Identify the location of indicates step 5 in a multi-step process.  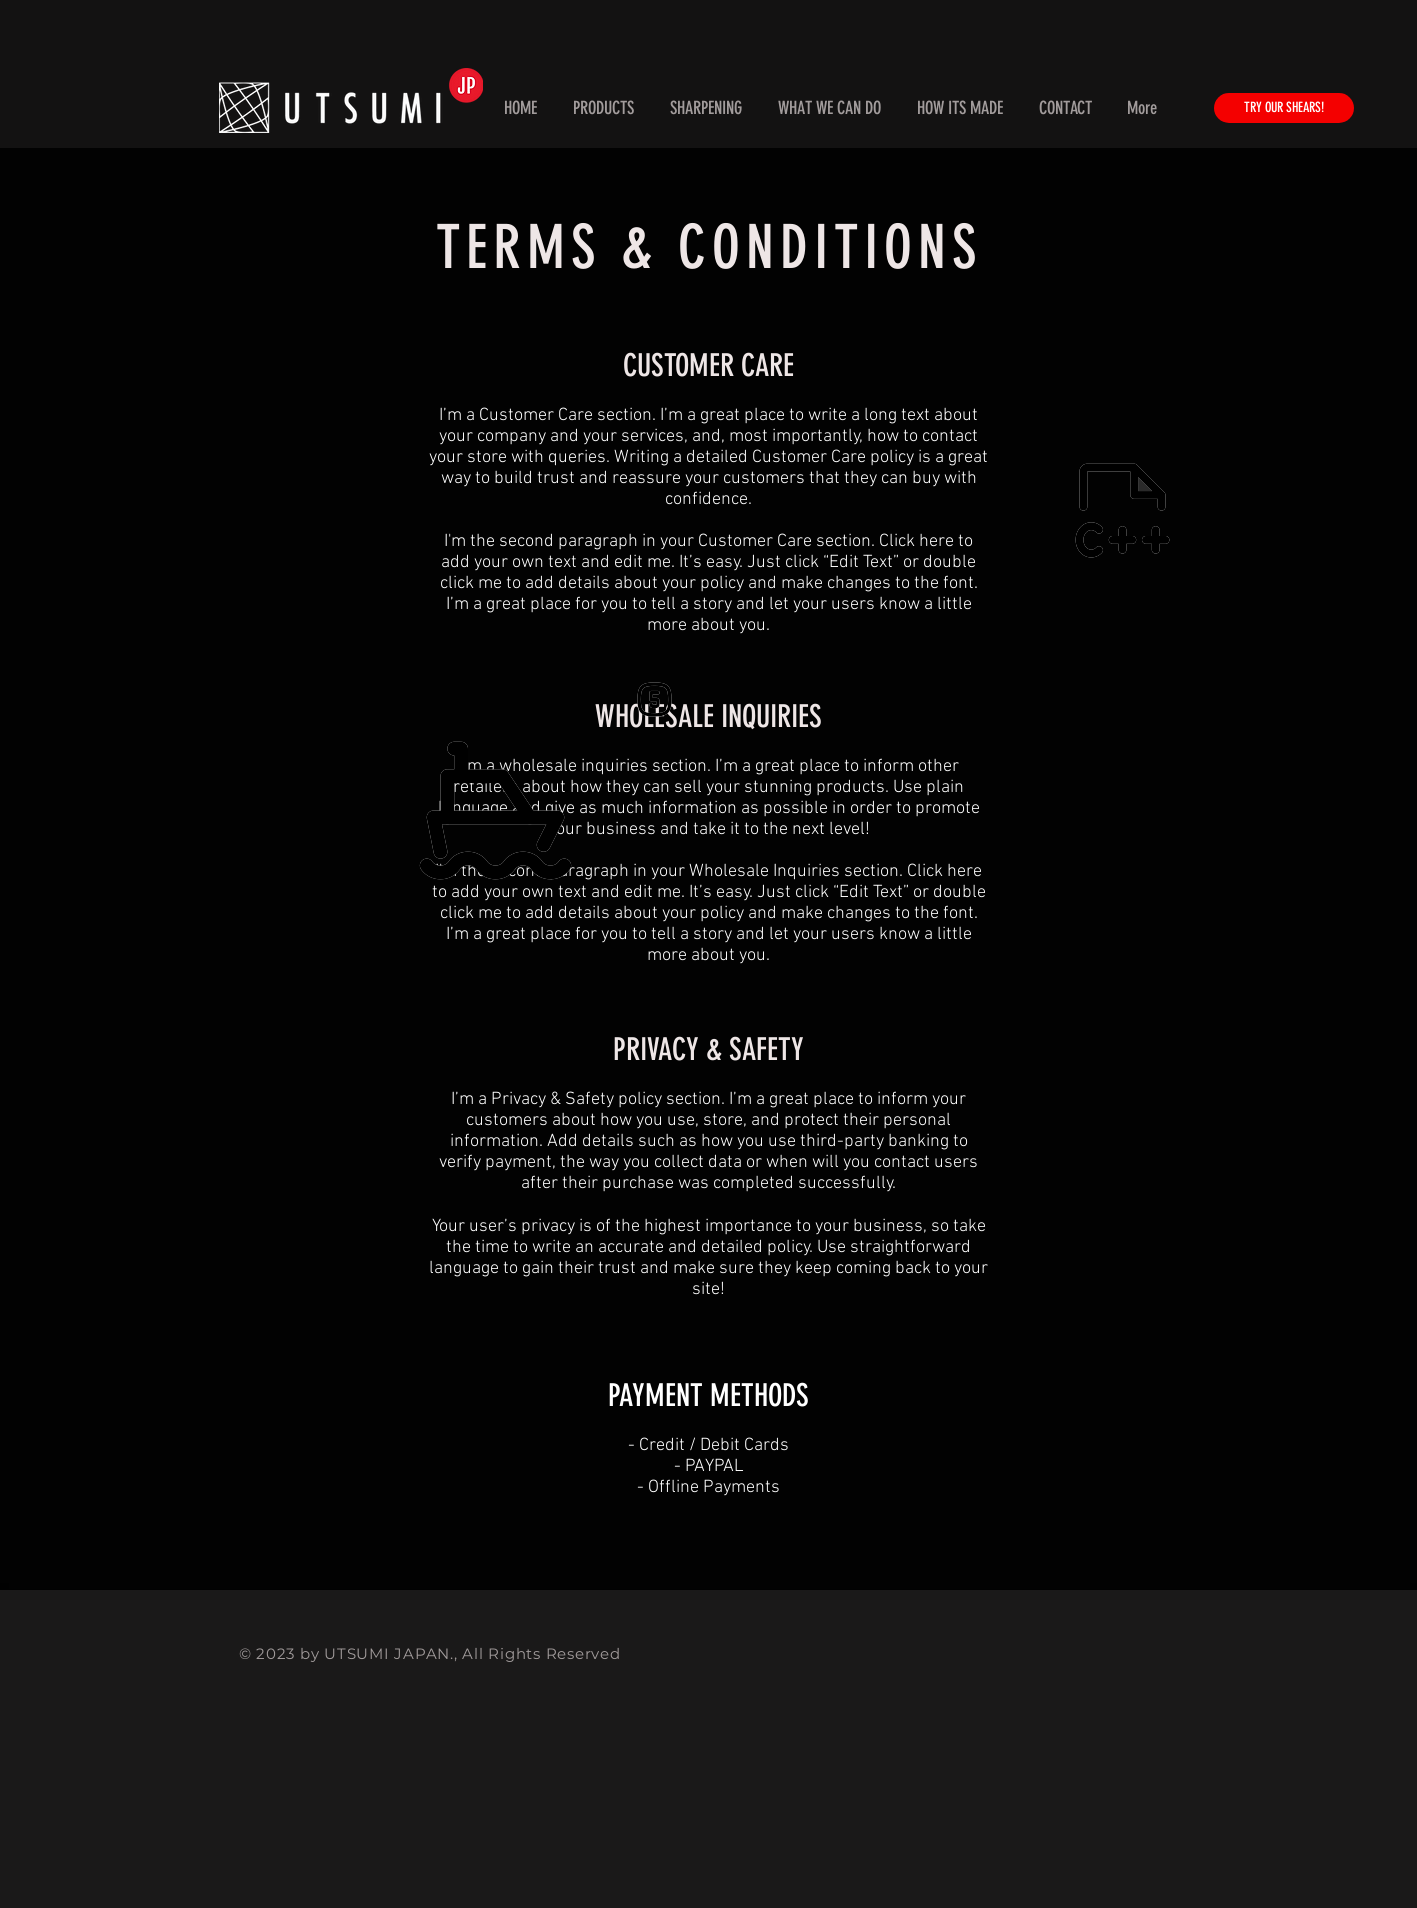
(654, 699).